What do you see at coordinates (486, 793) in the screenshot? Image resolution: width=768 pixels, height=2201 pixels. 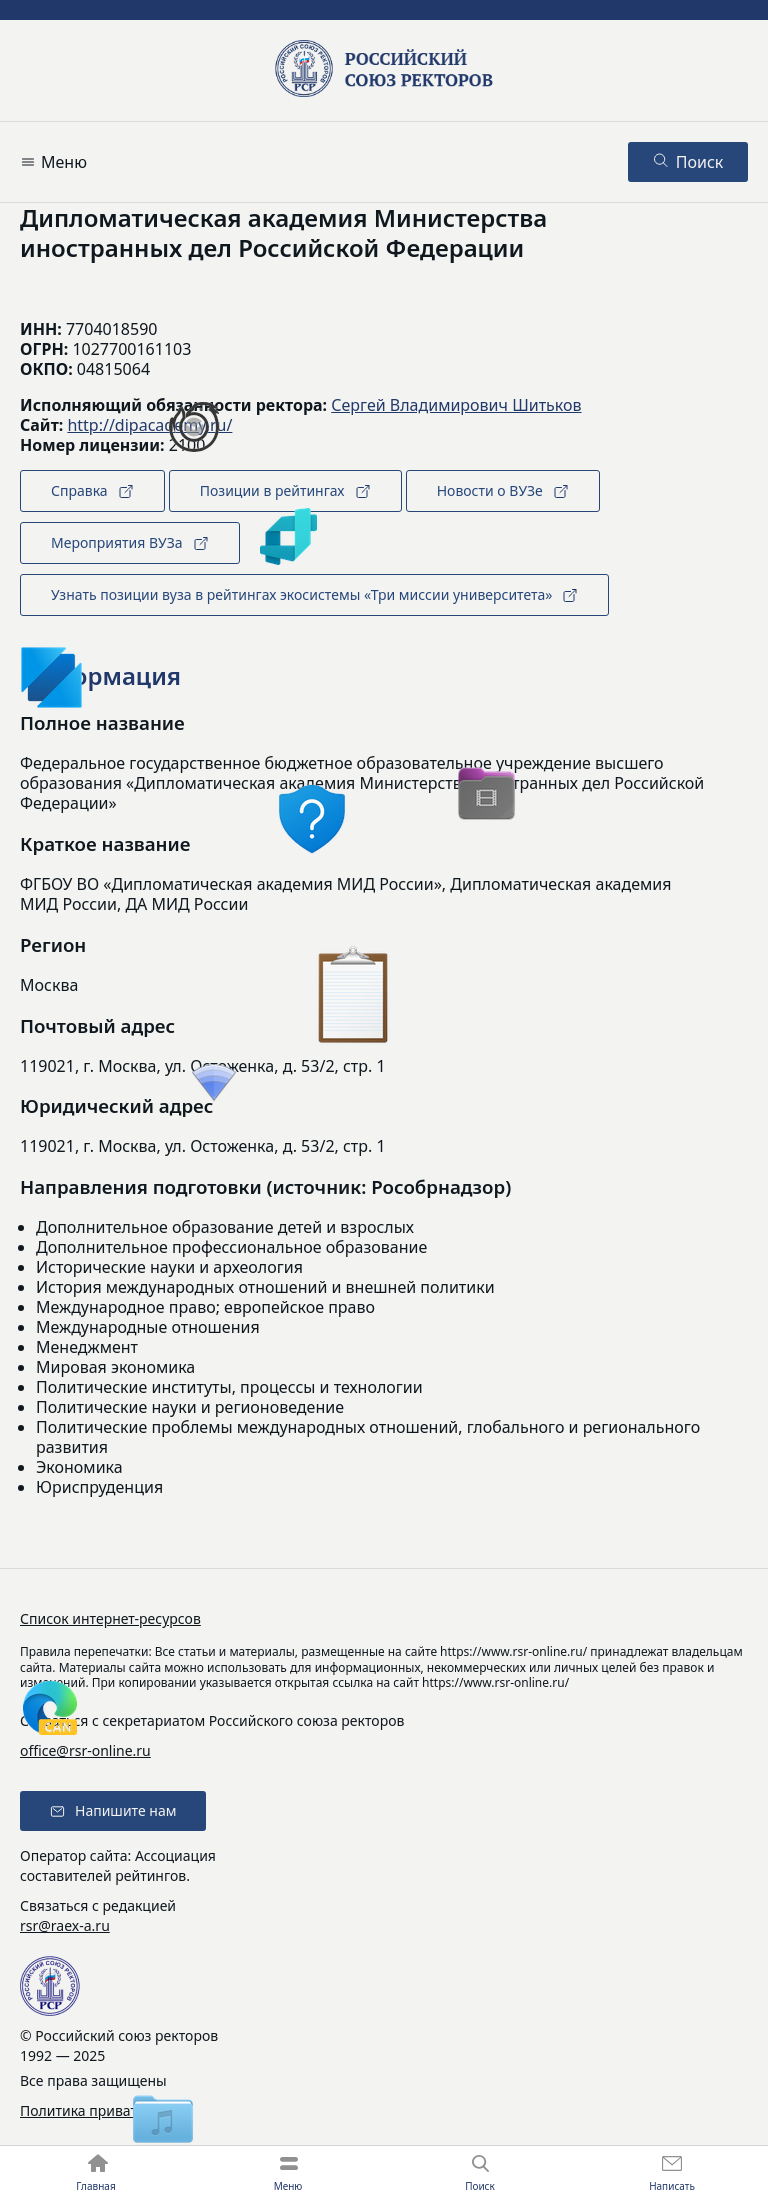 I see `open your videos folder` at bounding box center [486, 793].